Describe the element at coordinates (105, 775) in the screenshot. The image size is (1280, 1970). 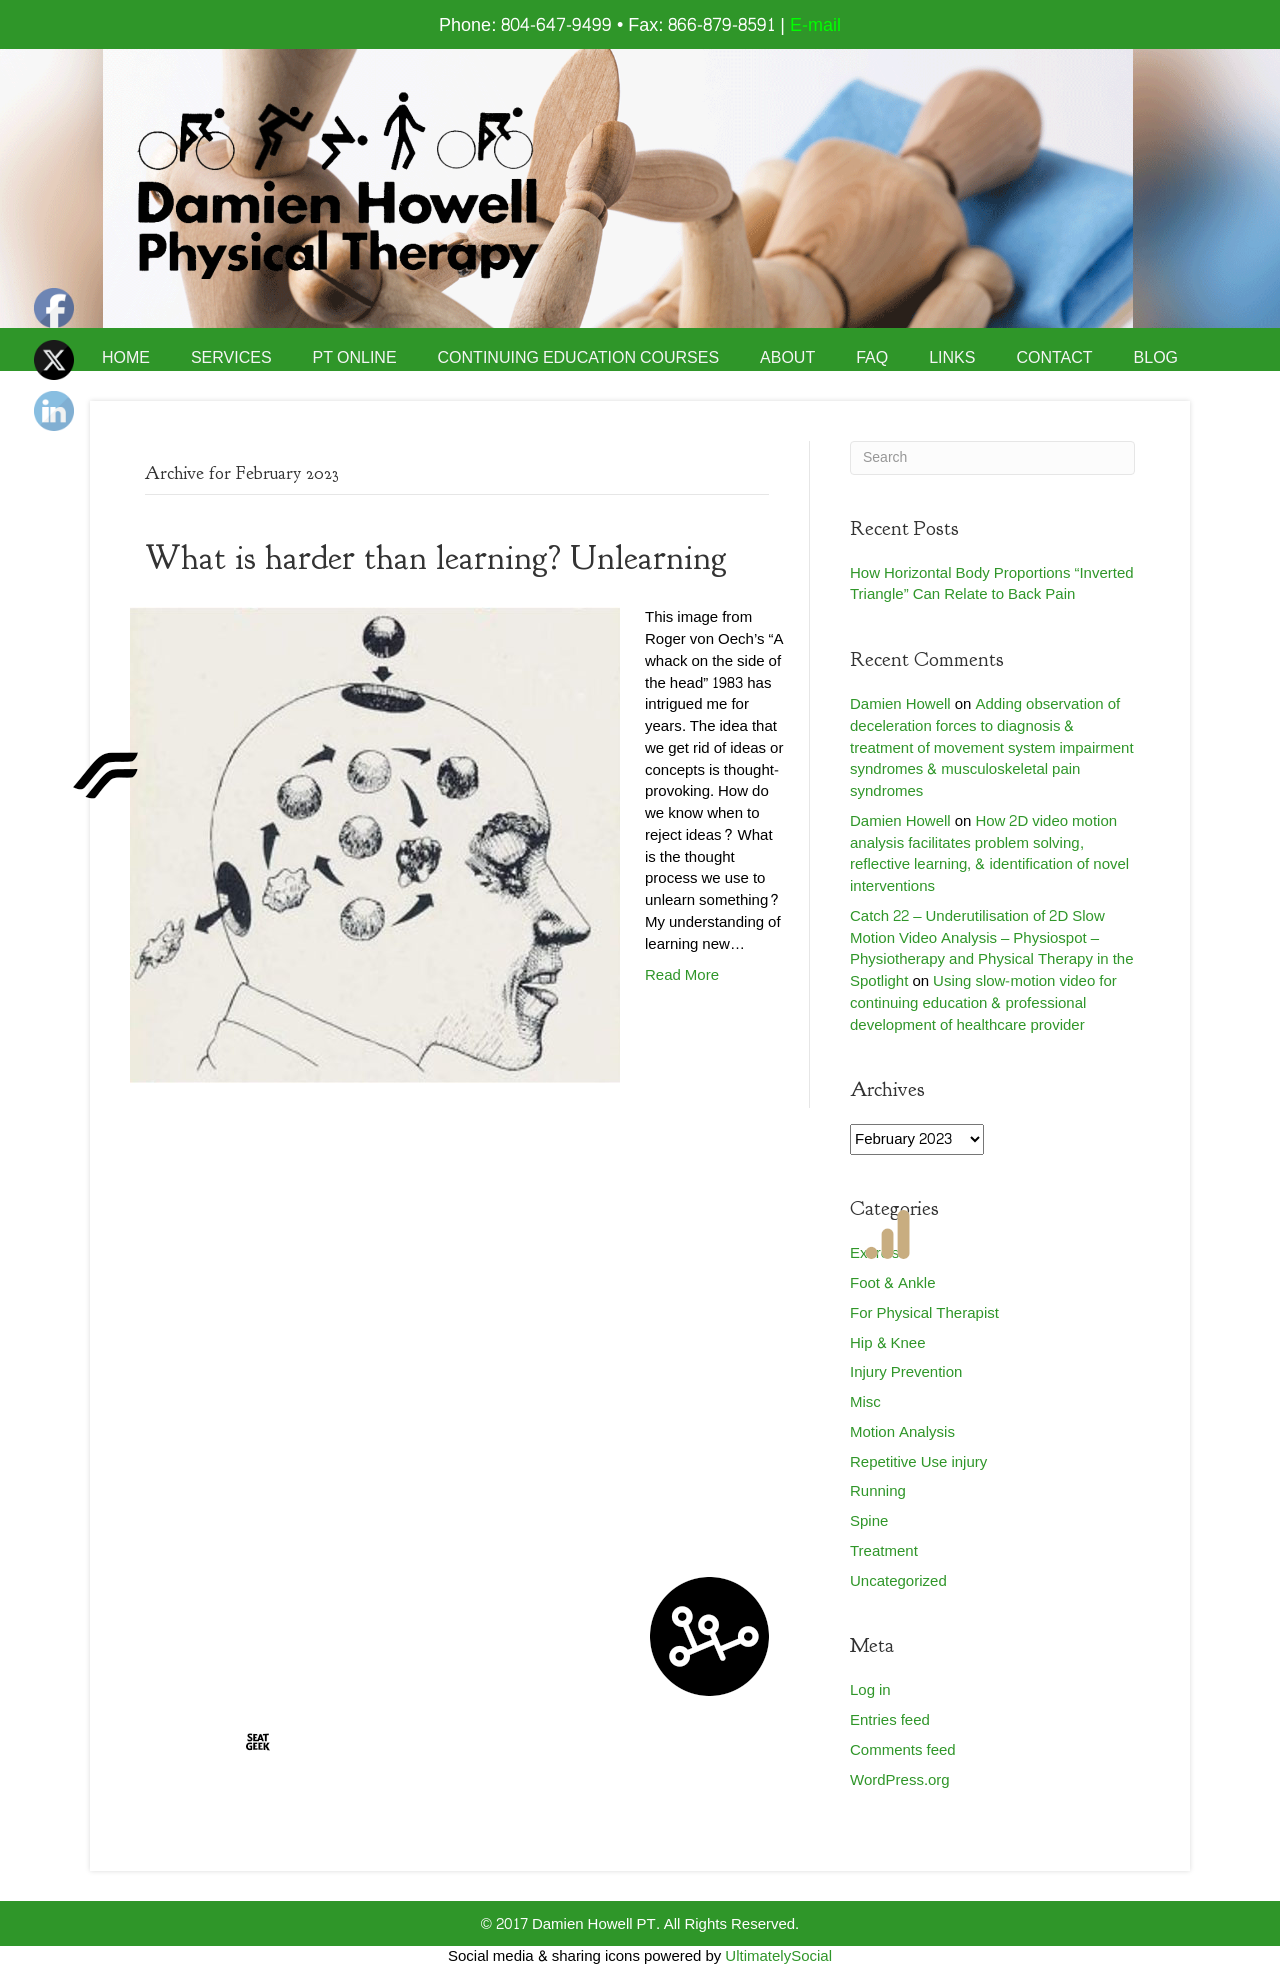
I see `Resurrection Remix OS logo` at that location.